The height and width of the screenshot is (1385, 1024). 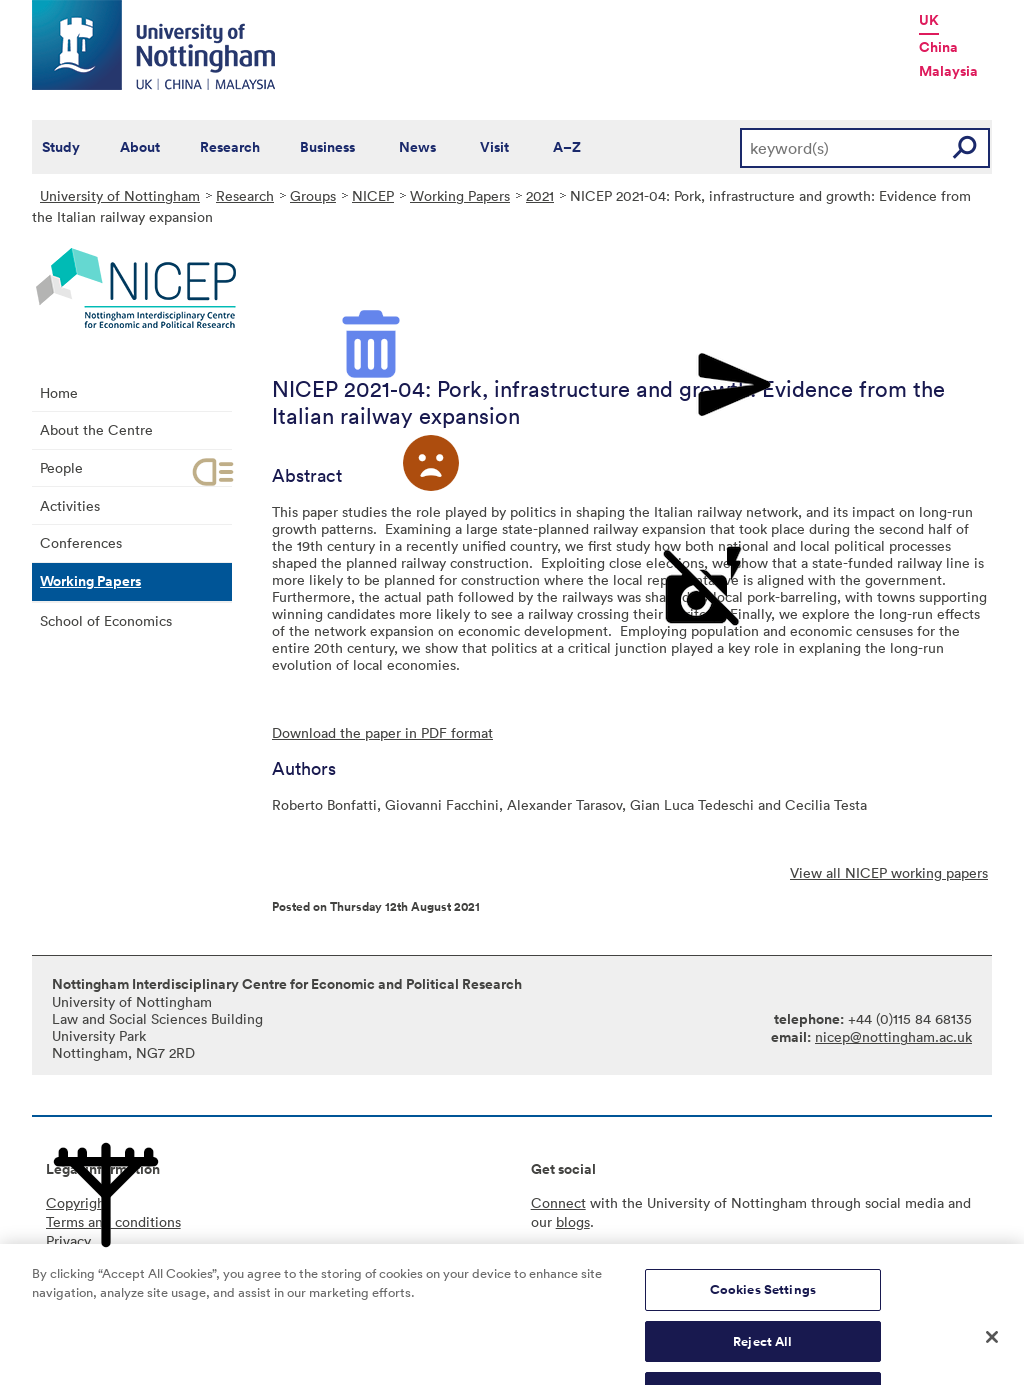 What do you see at coordinates (213, 472) in the screenshot?
I see `toggle vehicle headlights on or off` at bounding box center [213, 472].